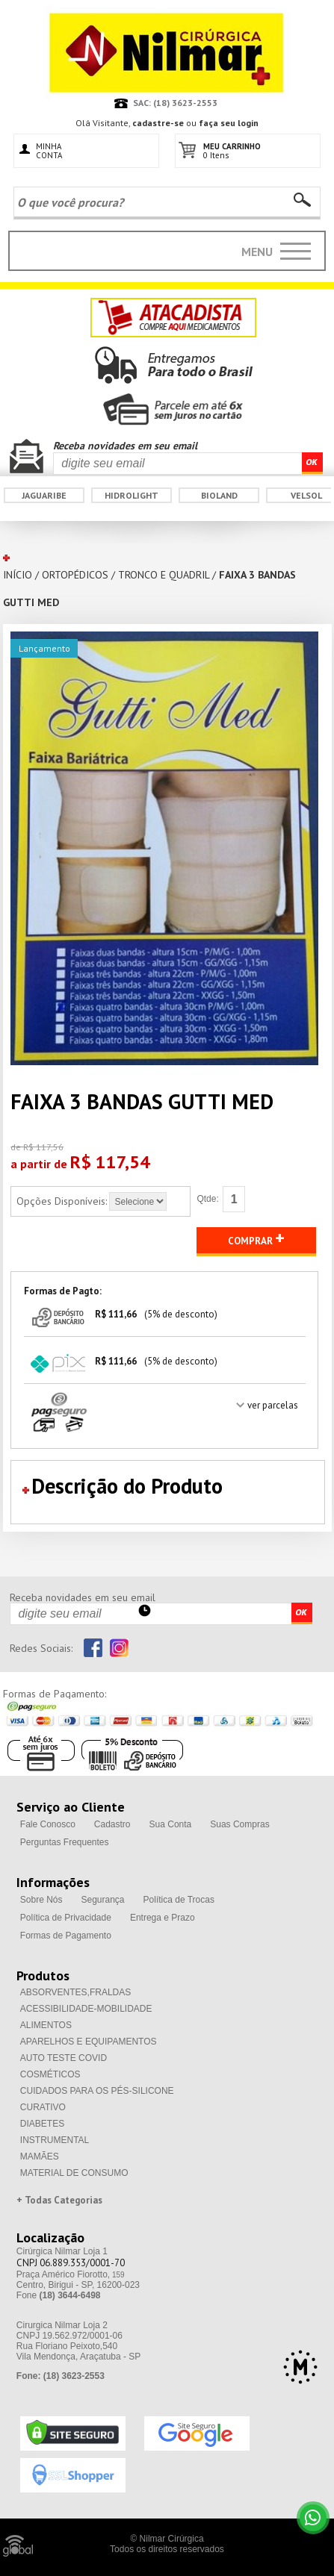 The height and width of the screenshot is (2576, 334). I want to click on indicates a pending or loading state for a menu item, so click(300, 2367).